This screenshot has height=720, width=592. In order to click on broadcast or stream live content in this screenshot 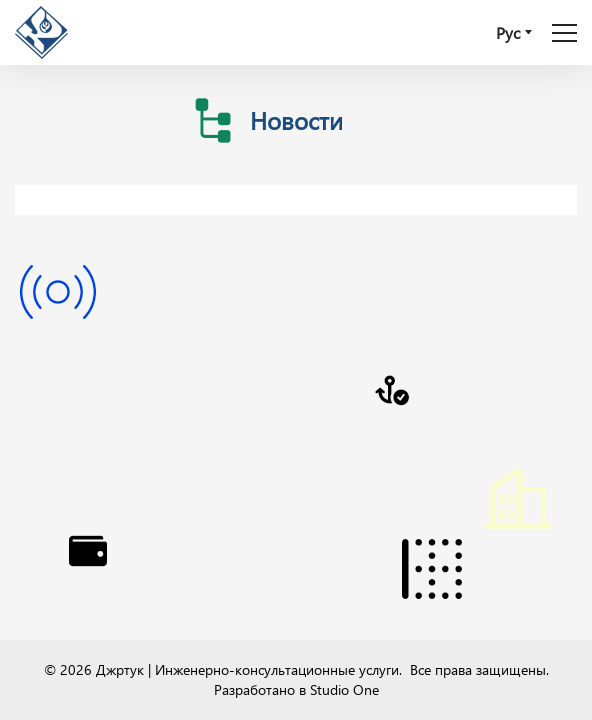, I will do `click(58, 292)`.